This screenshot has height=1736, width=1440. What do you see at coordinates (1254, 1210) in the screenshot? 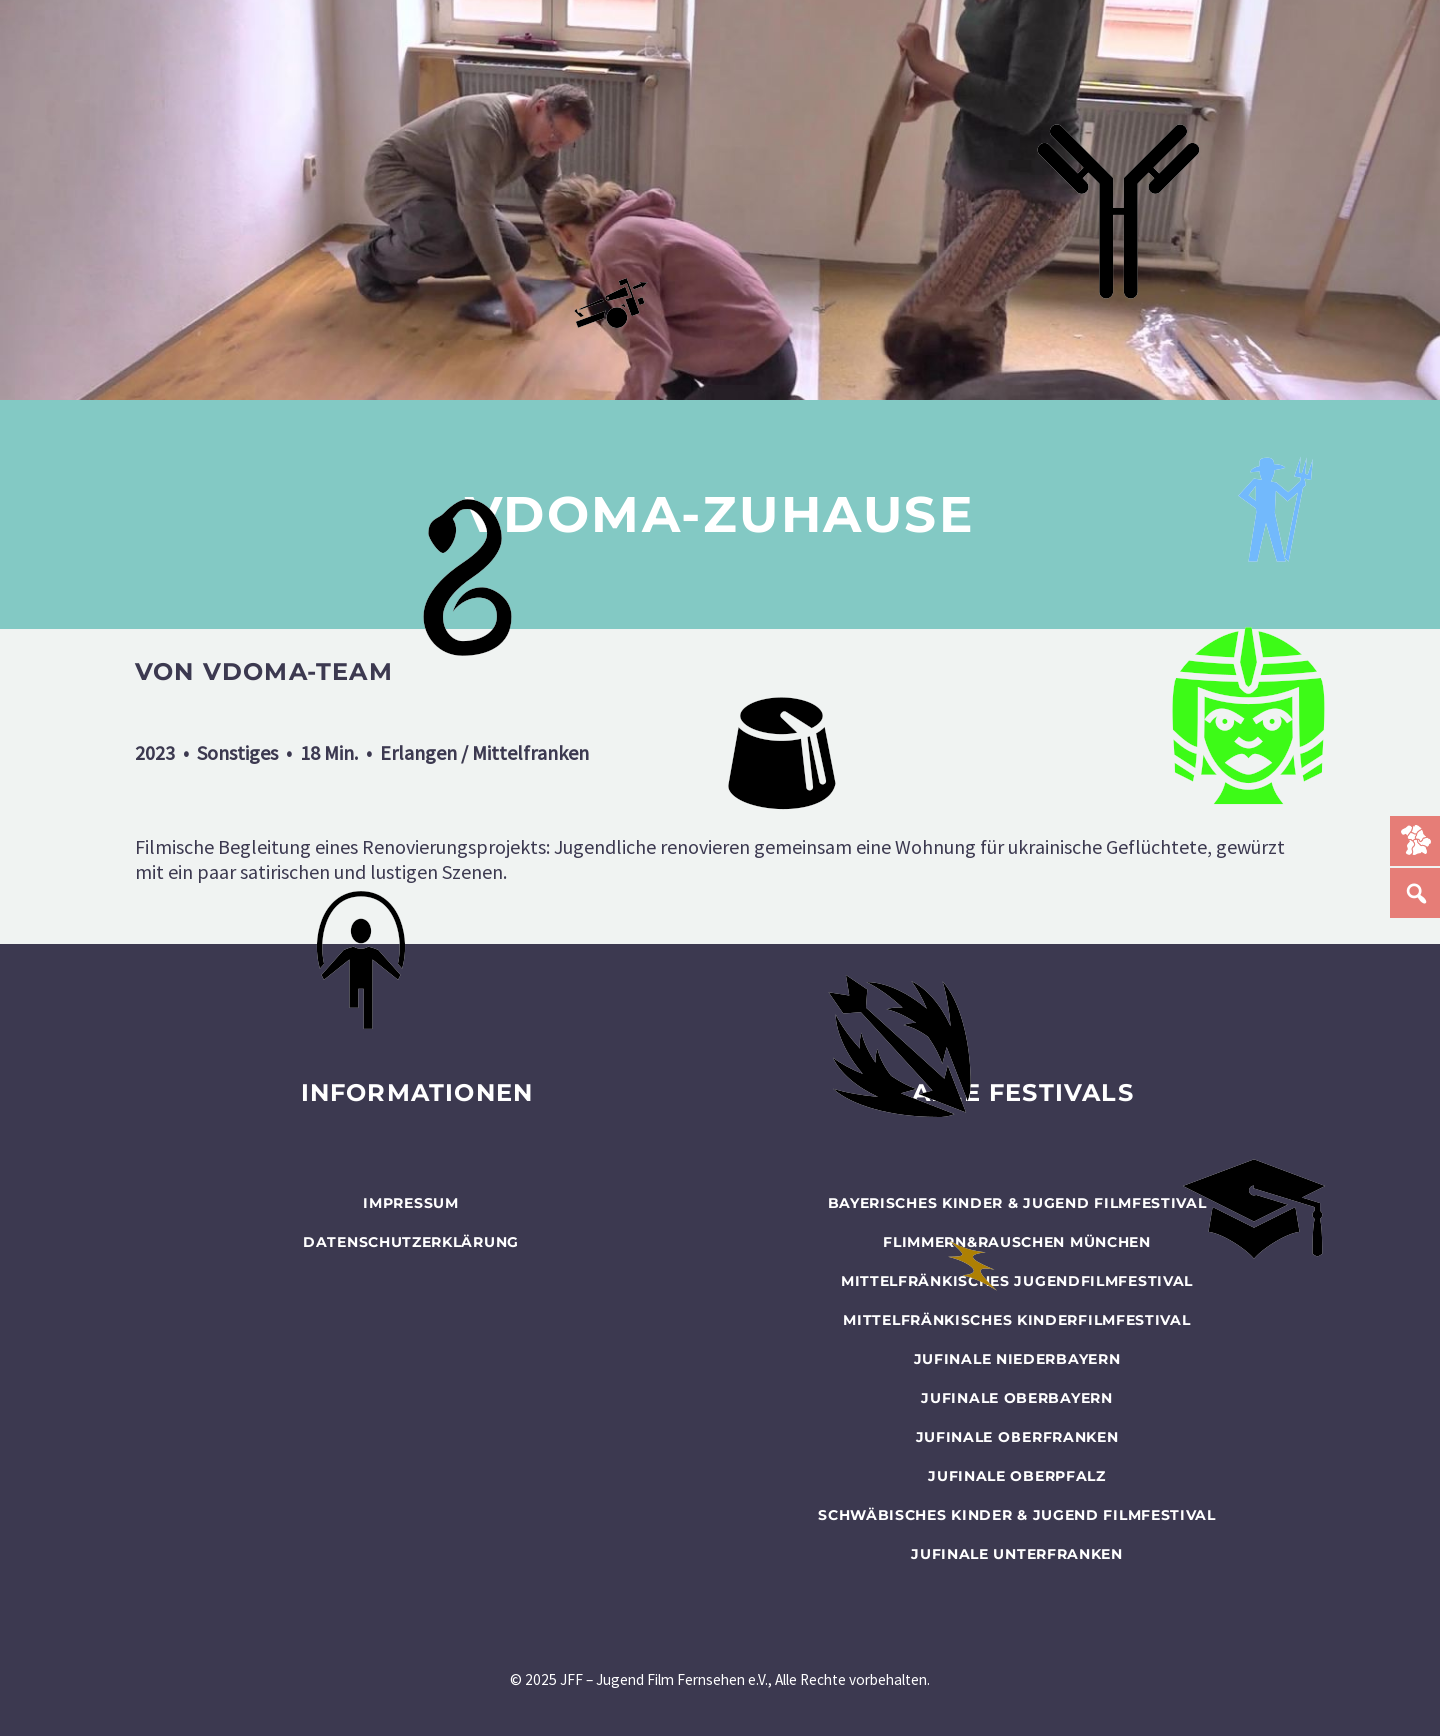
I see `access education or learning features` at bounding box center [1254, 1210].